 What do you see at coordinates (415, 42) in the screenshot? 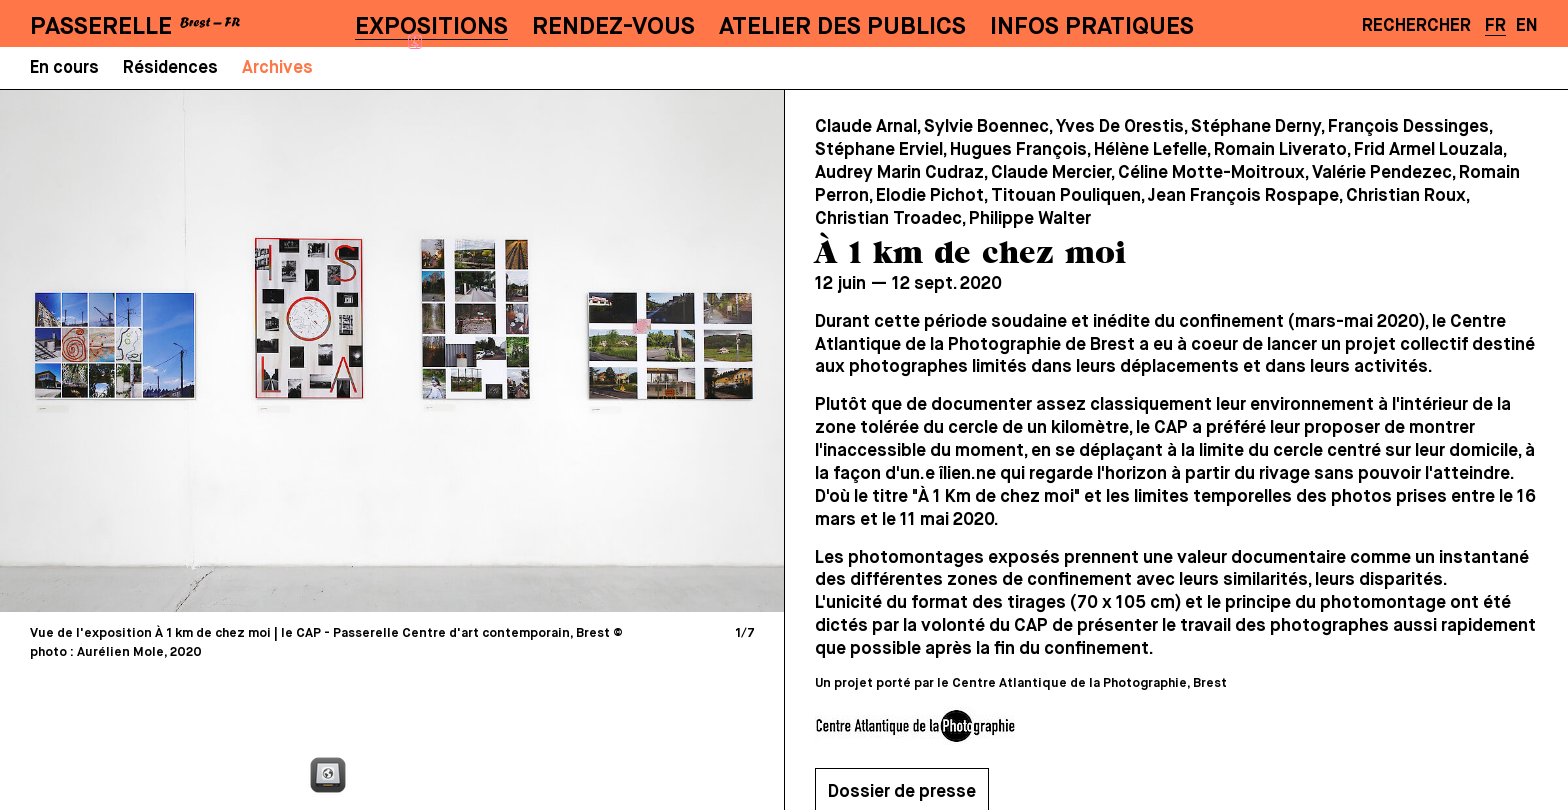
I see `open file manager` at bounding box center [415, 42].